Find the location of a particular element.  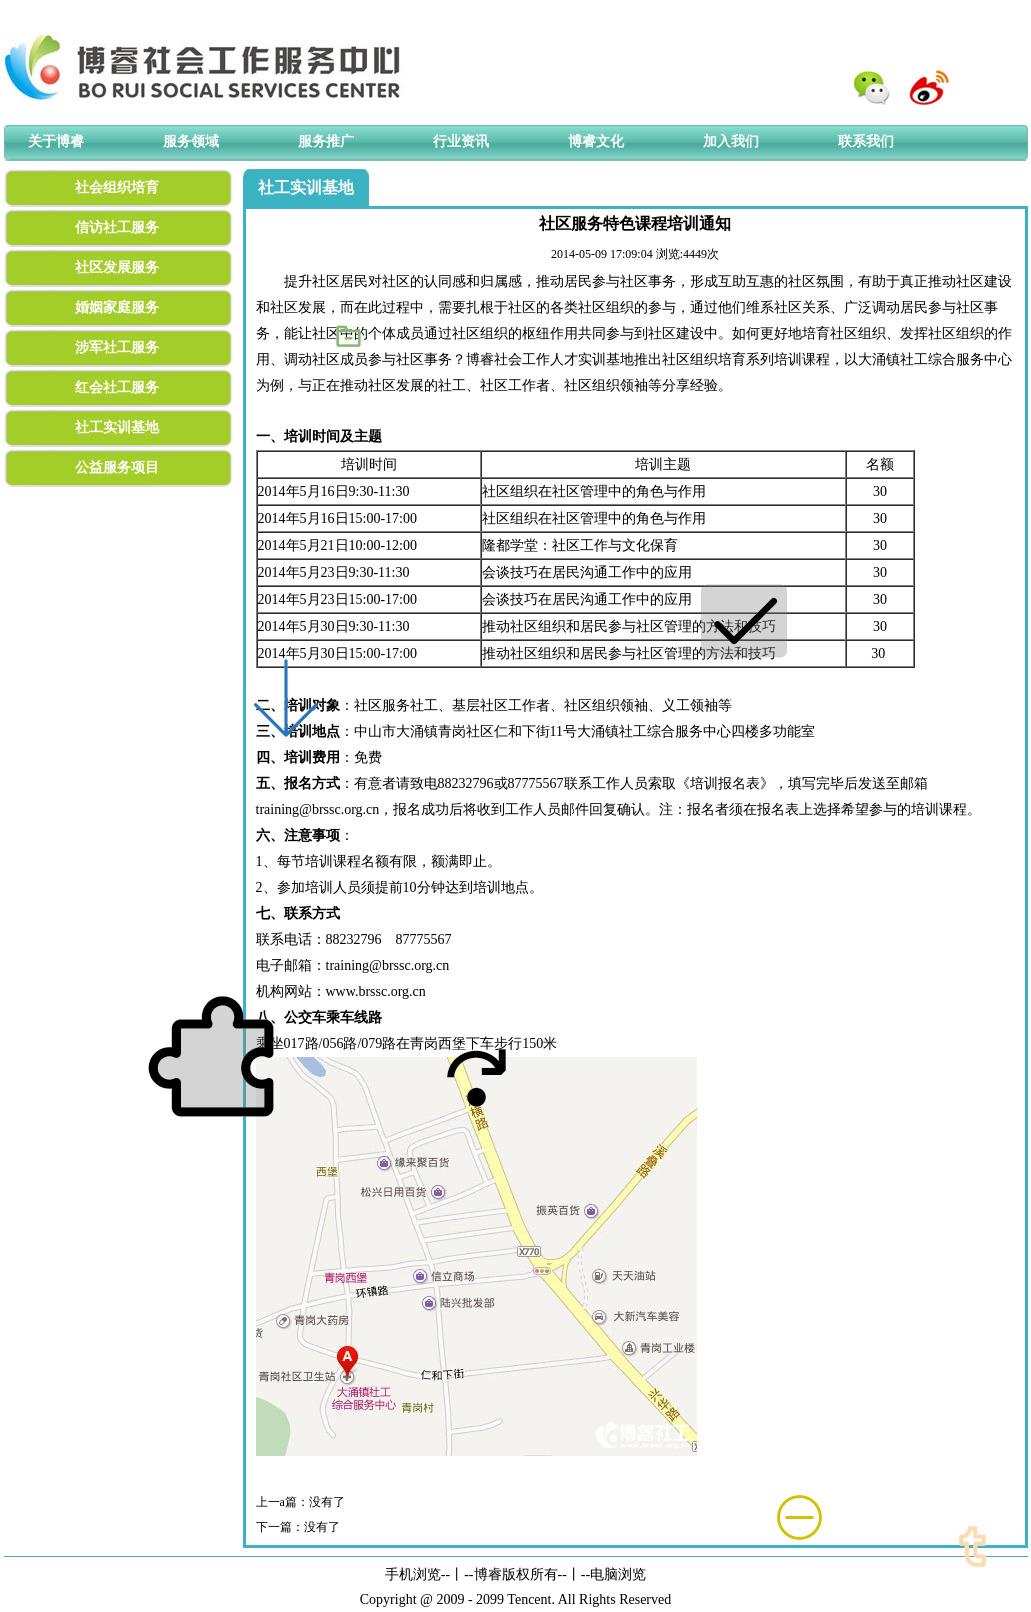

remove a folder from your files is located at coordinates (348, 336).